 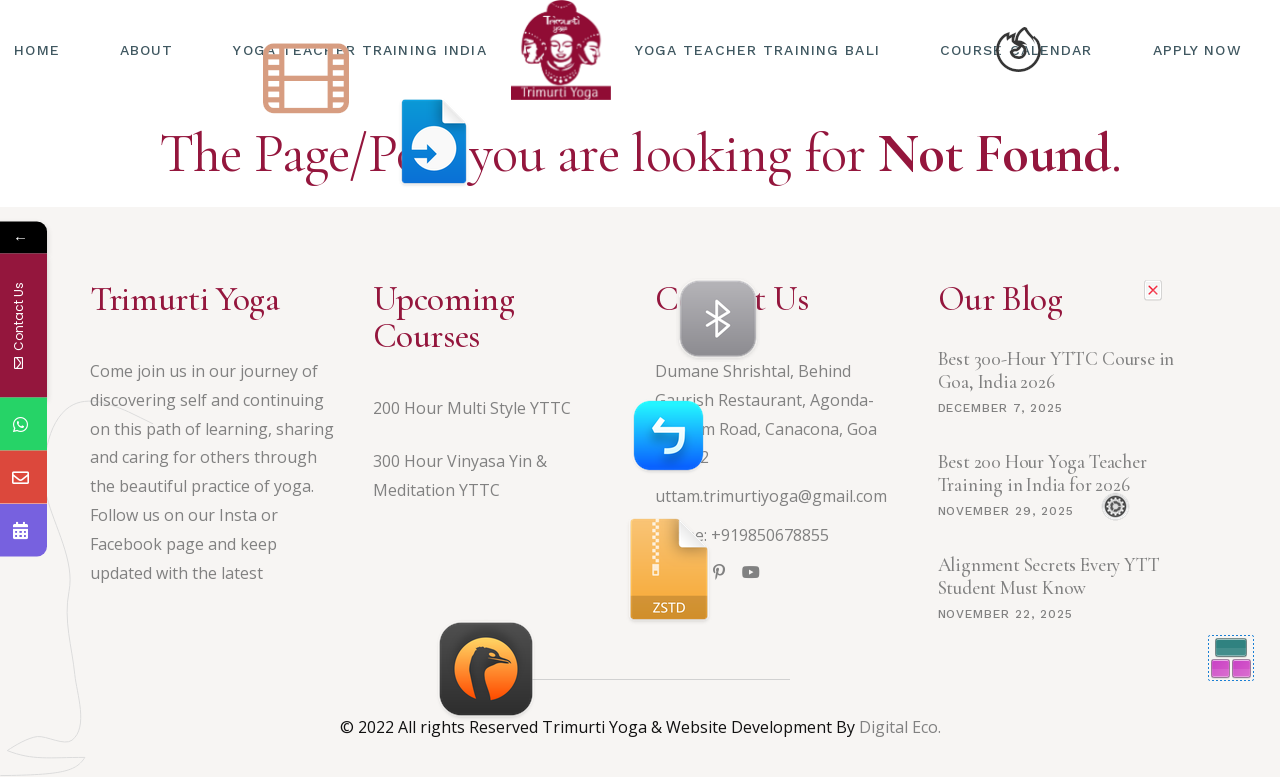 What do you see at coordinates (1115, 506) in the screenshot?
I see `view or edit document properties` at bounding box center [1115, 506].